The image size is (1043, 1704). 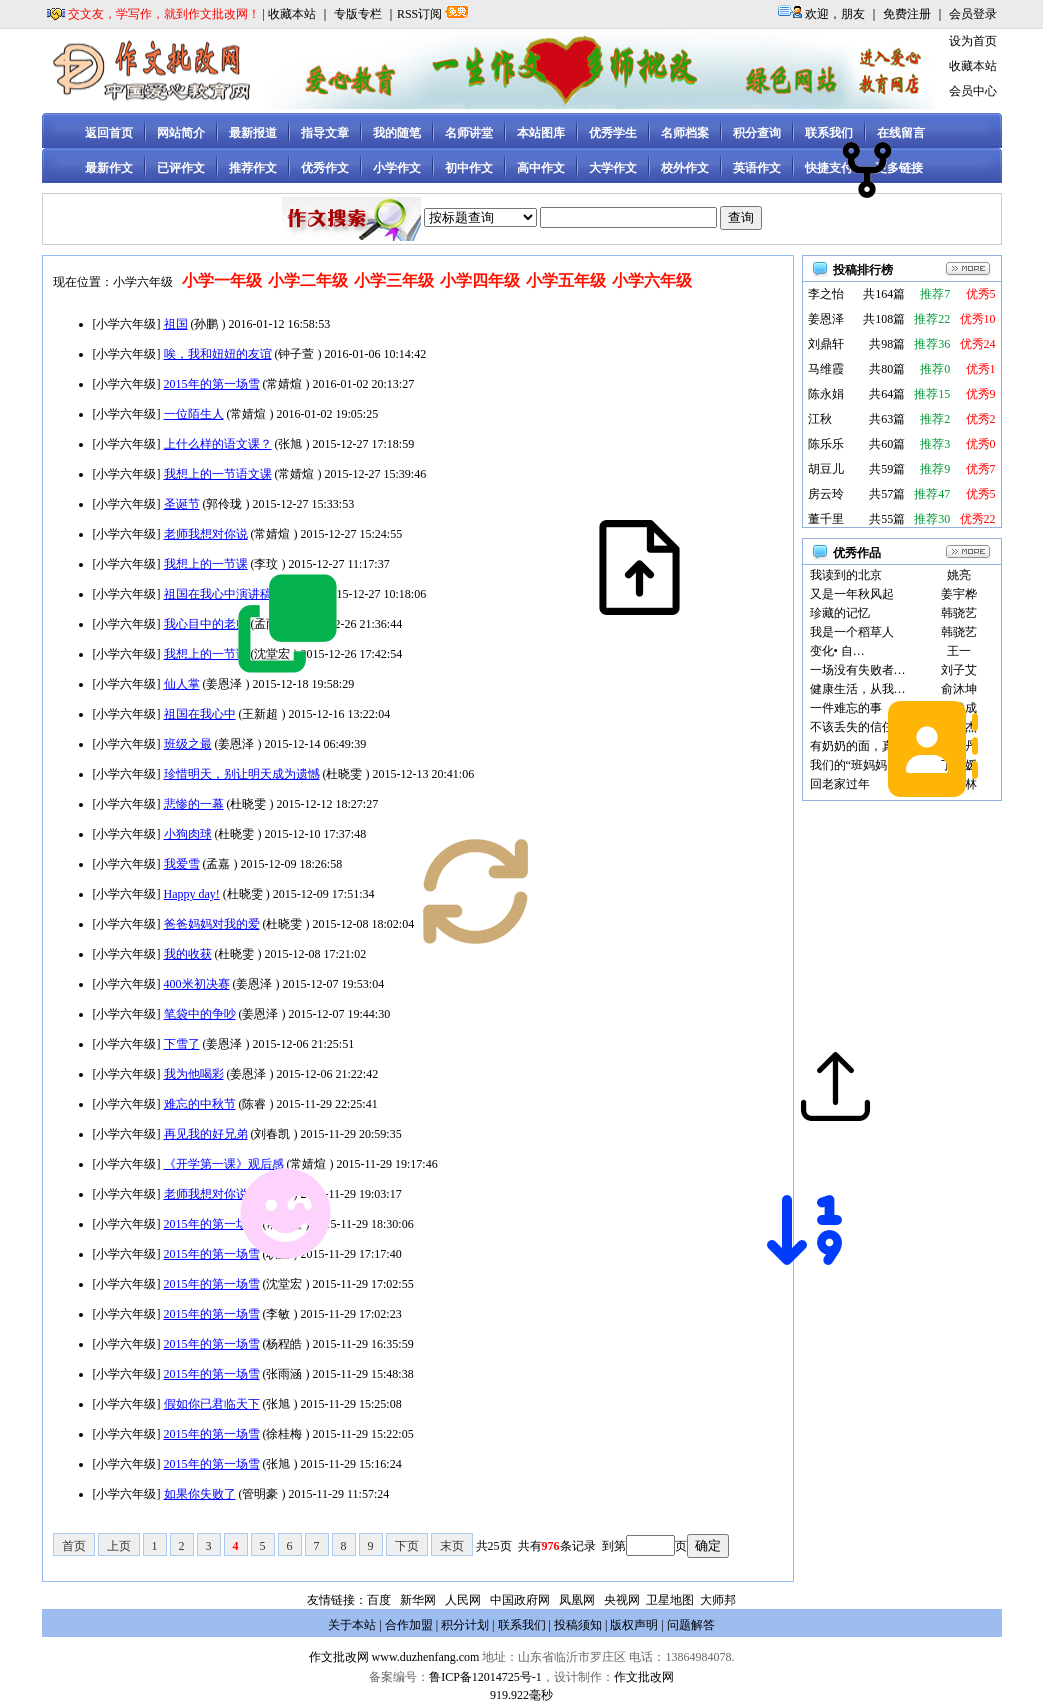 What do you see at coordinates (867, 170) in the screenshot?
I see `view code branches or forks` at bounding box center [867, 170].